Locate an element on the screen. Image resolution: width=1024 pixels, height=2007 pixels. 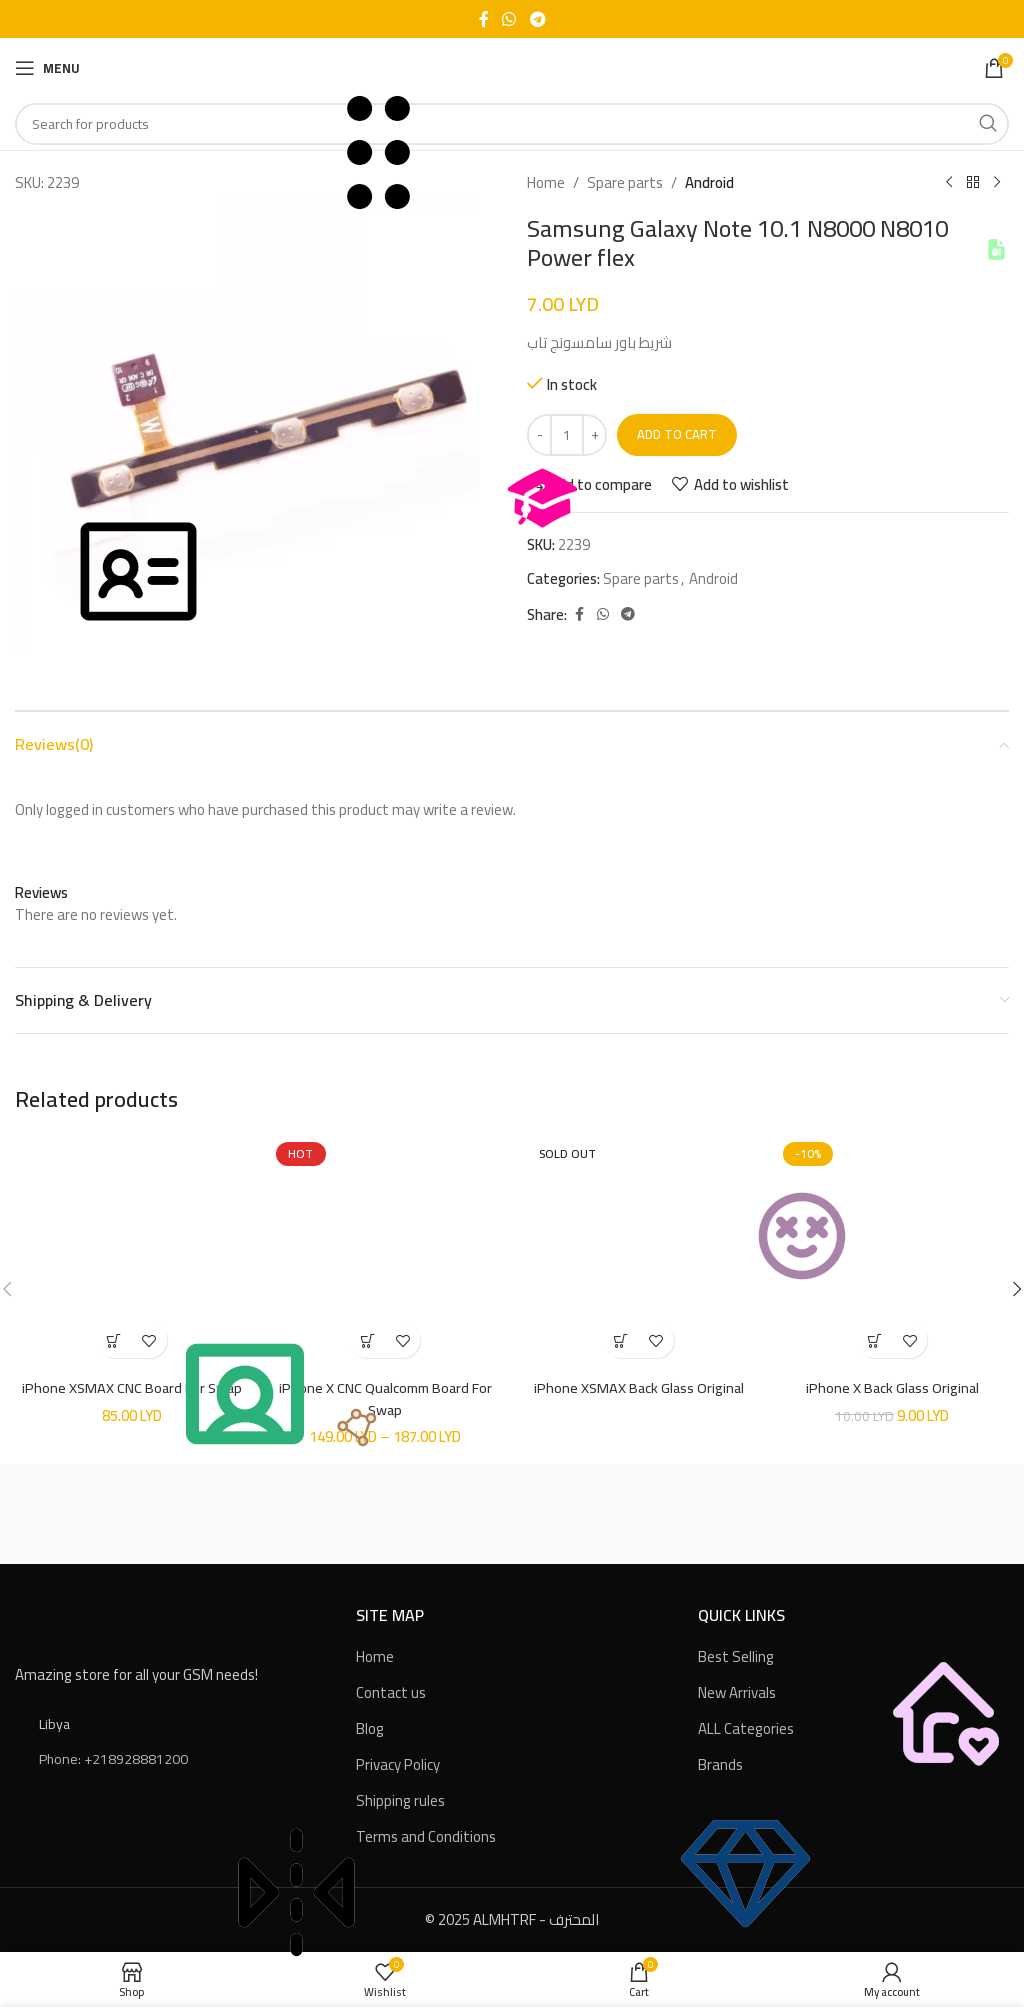
view your favorite or saved home is located at coordinates (943, 1712).